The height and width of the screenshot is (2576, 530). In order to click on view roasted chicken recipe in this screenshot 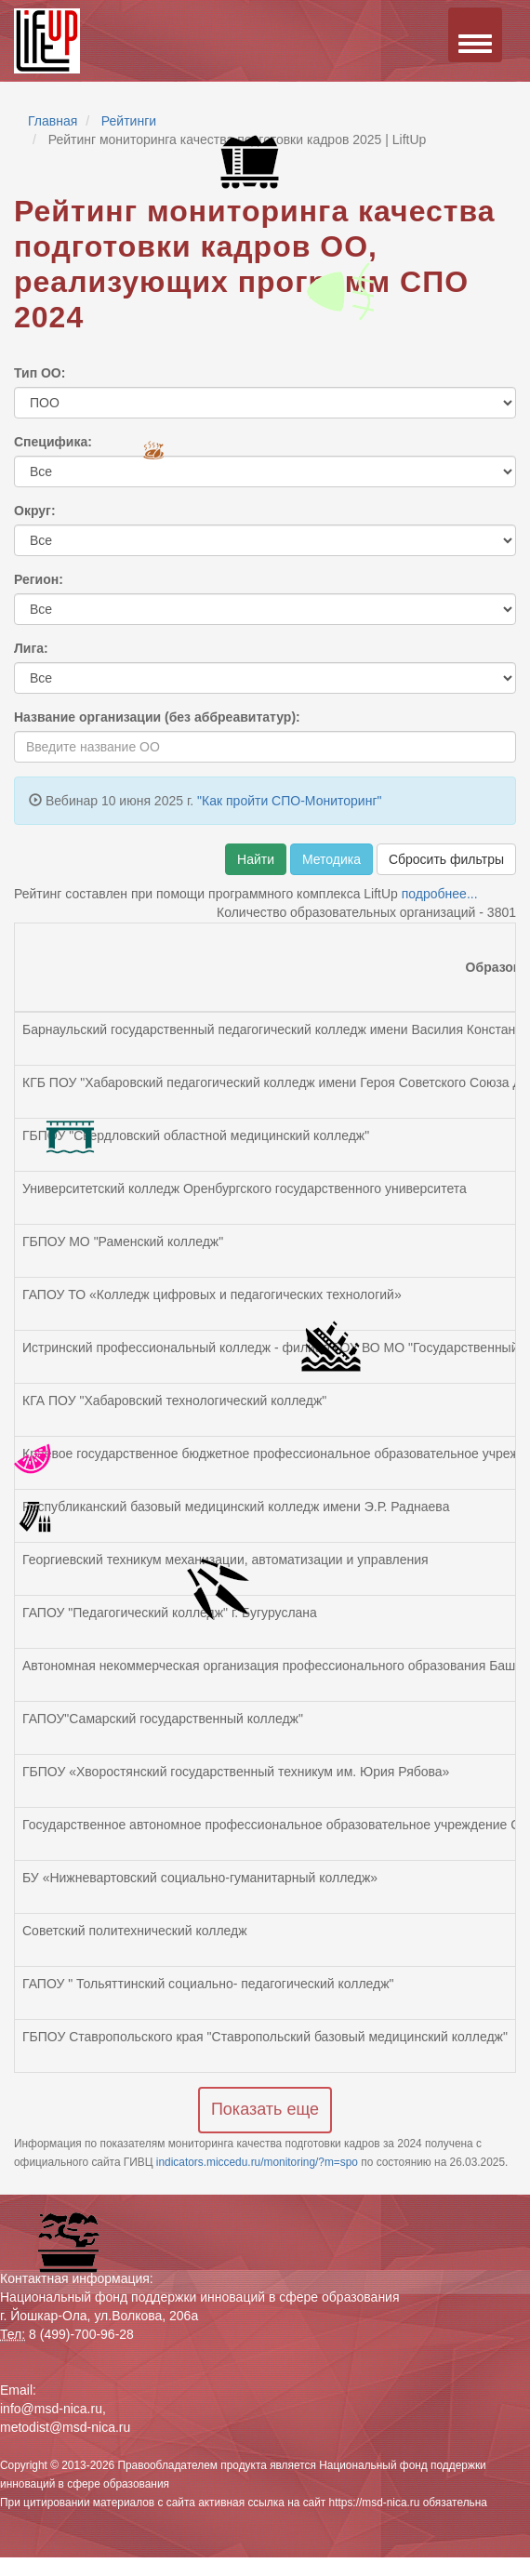, I will do `click(153, 450)`.